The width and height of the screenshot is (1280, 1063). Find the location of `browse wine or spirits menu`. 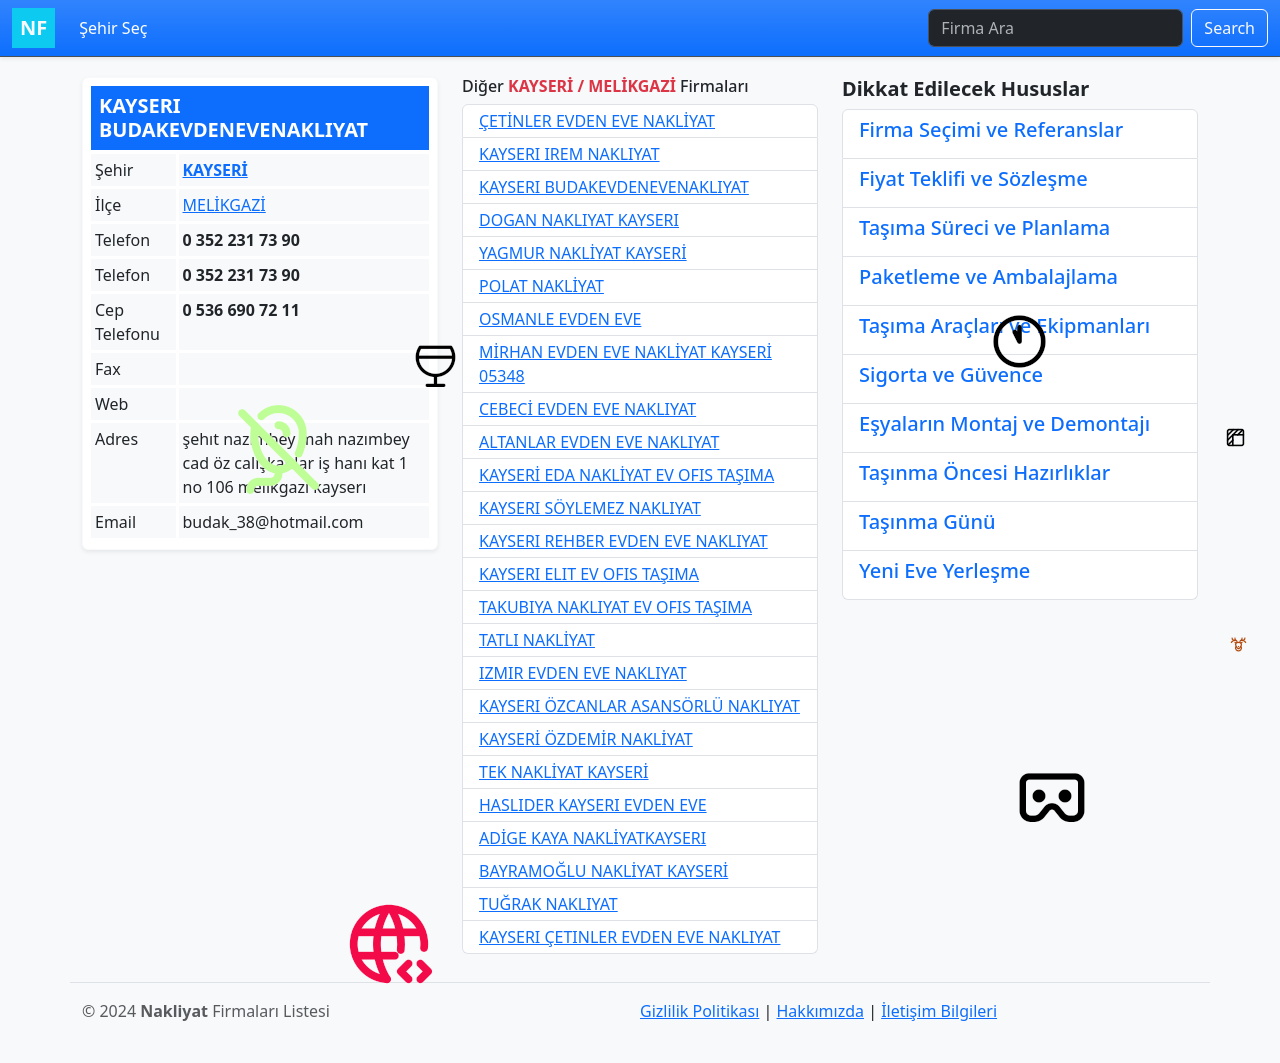

browse wine or spirits menu is located at coordinates (435, 365).